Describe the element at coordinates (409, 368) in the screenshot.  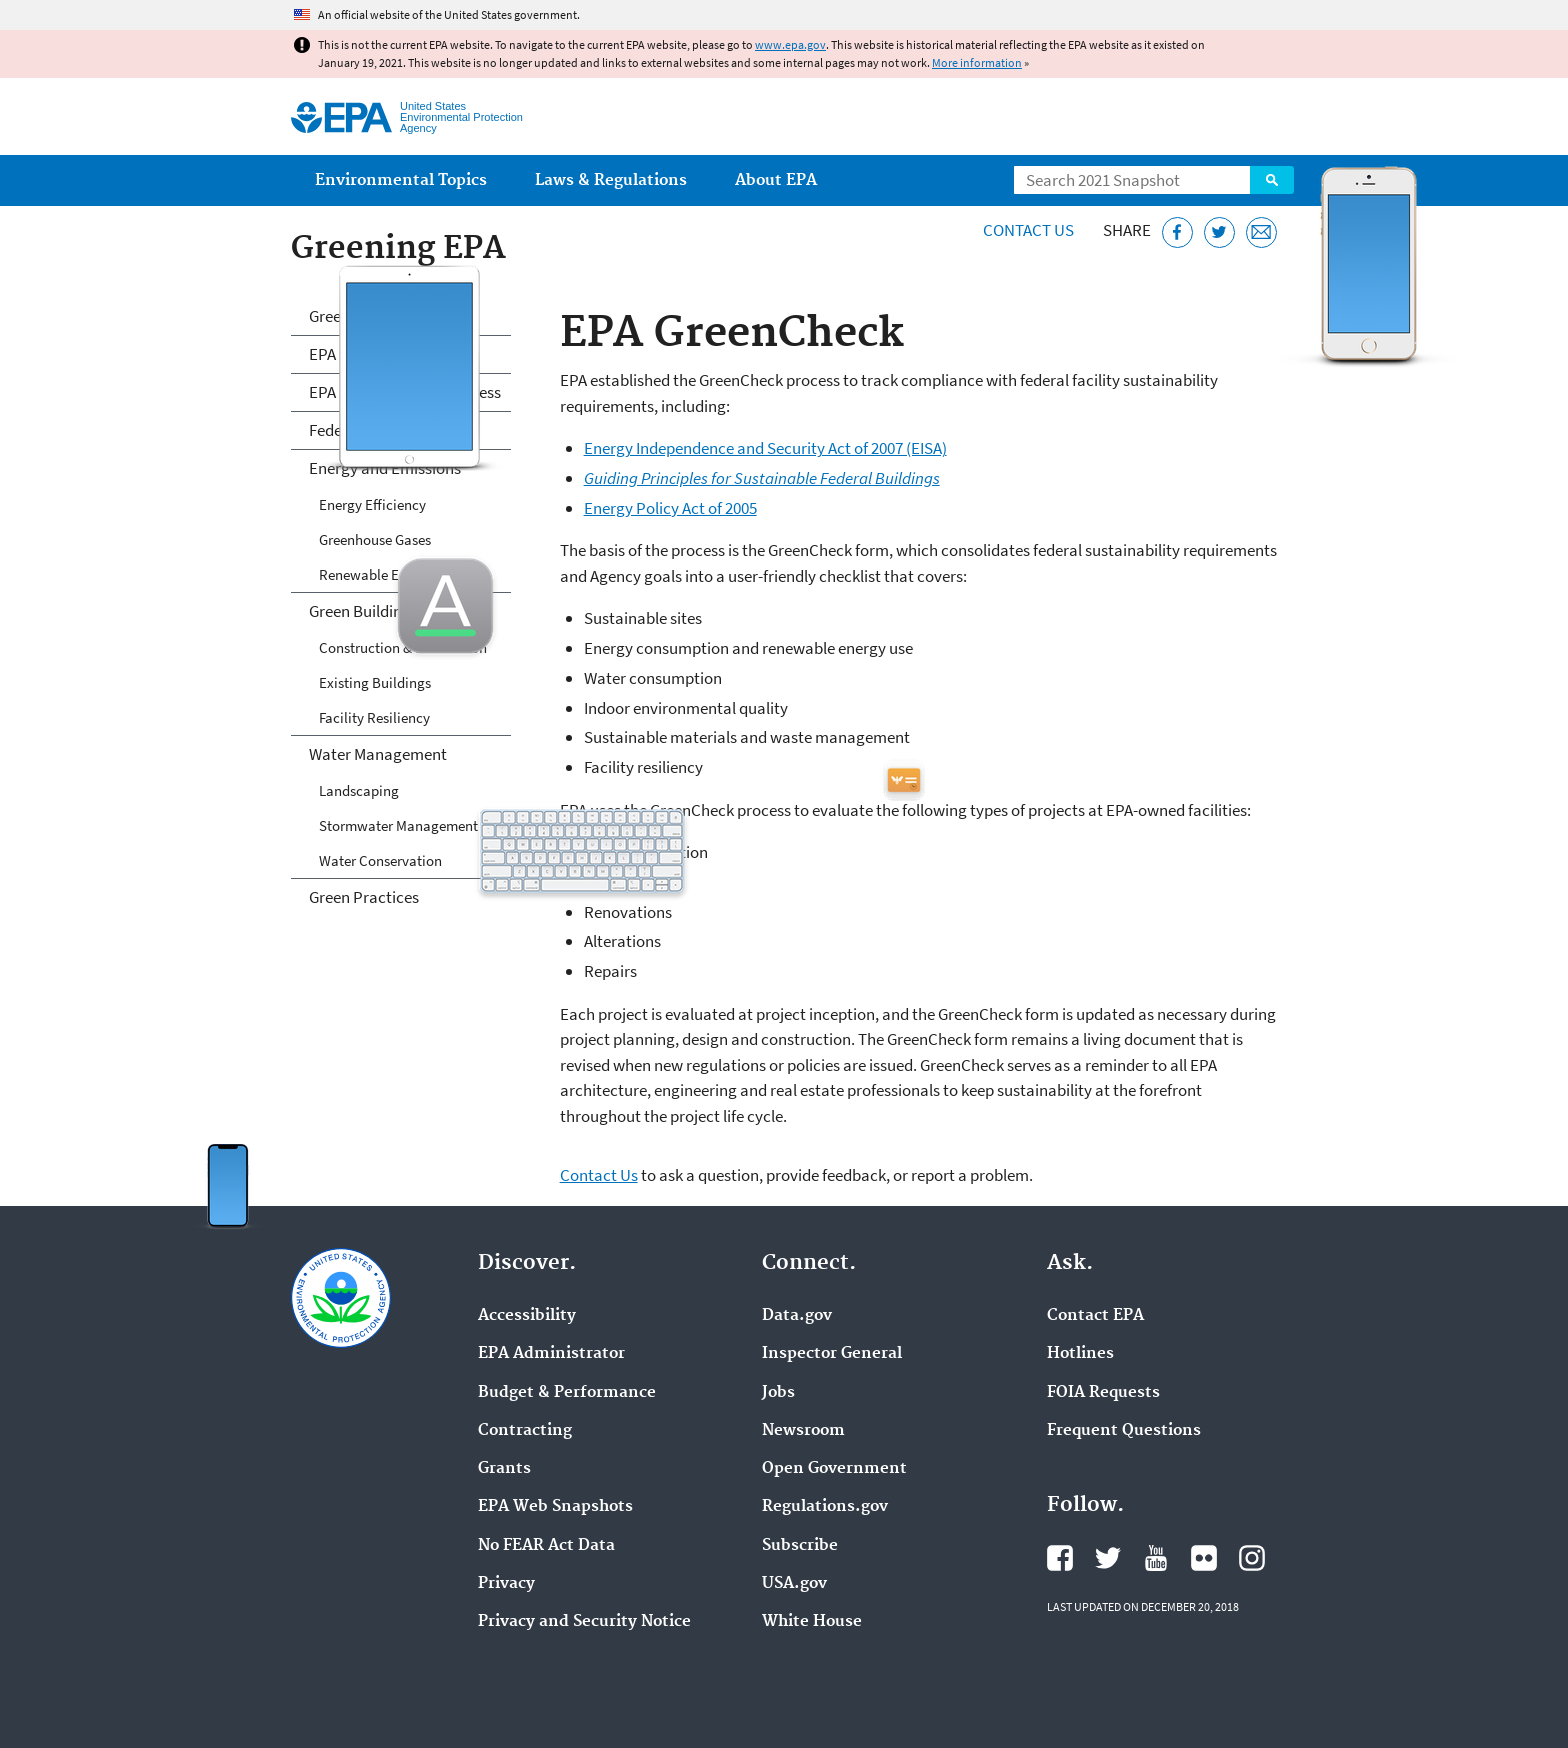
I see `iPad device icon for system identification` at that location.